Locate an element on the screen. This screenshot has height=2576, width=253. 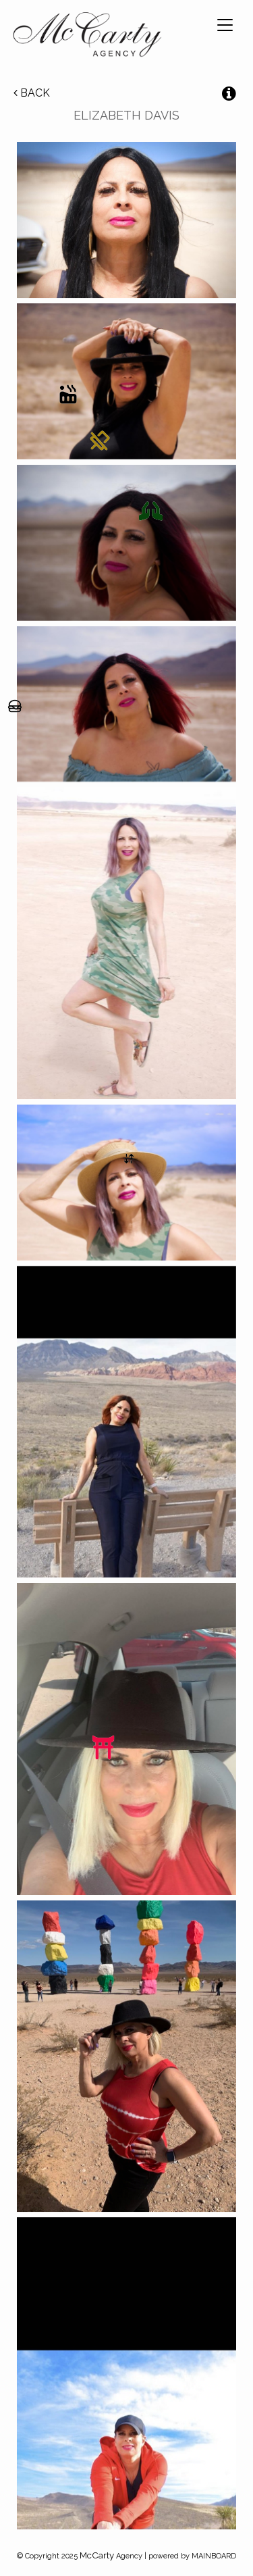
access spa or hot tub amenities is located at coordinates (68, 394).